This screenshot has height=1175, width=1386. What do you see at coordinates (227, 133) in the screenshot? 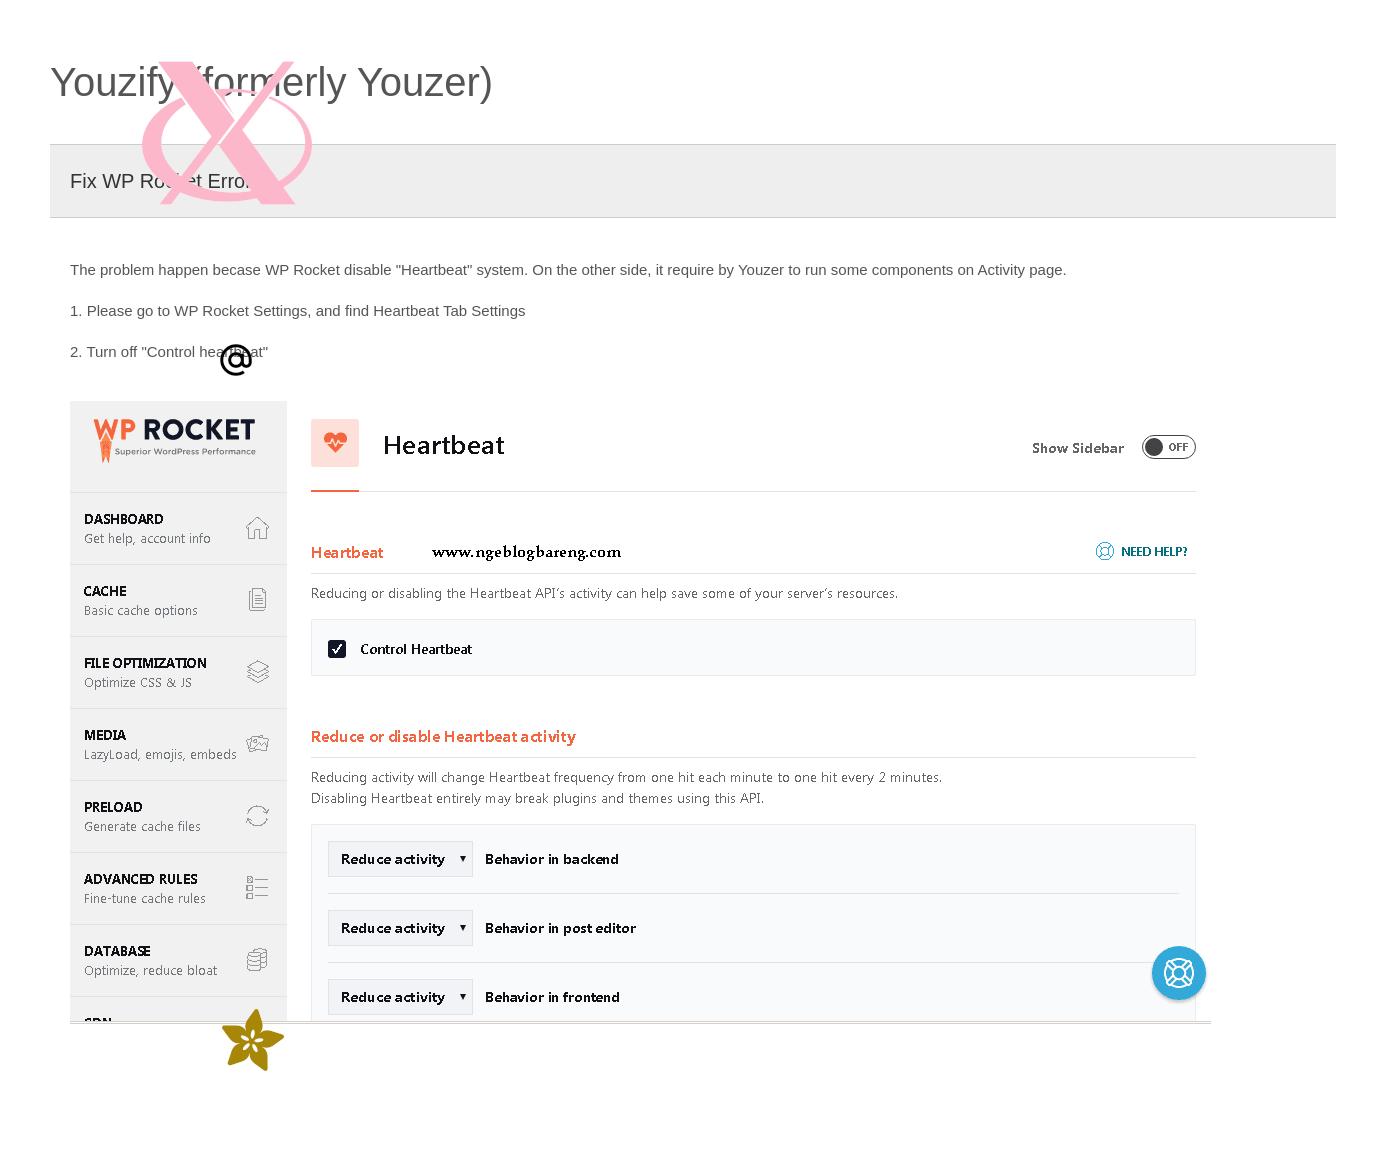
I see `link to X.Org Foundation website` at bounding box center [227, 133].